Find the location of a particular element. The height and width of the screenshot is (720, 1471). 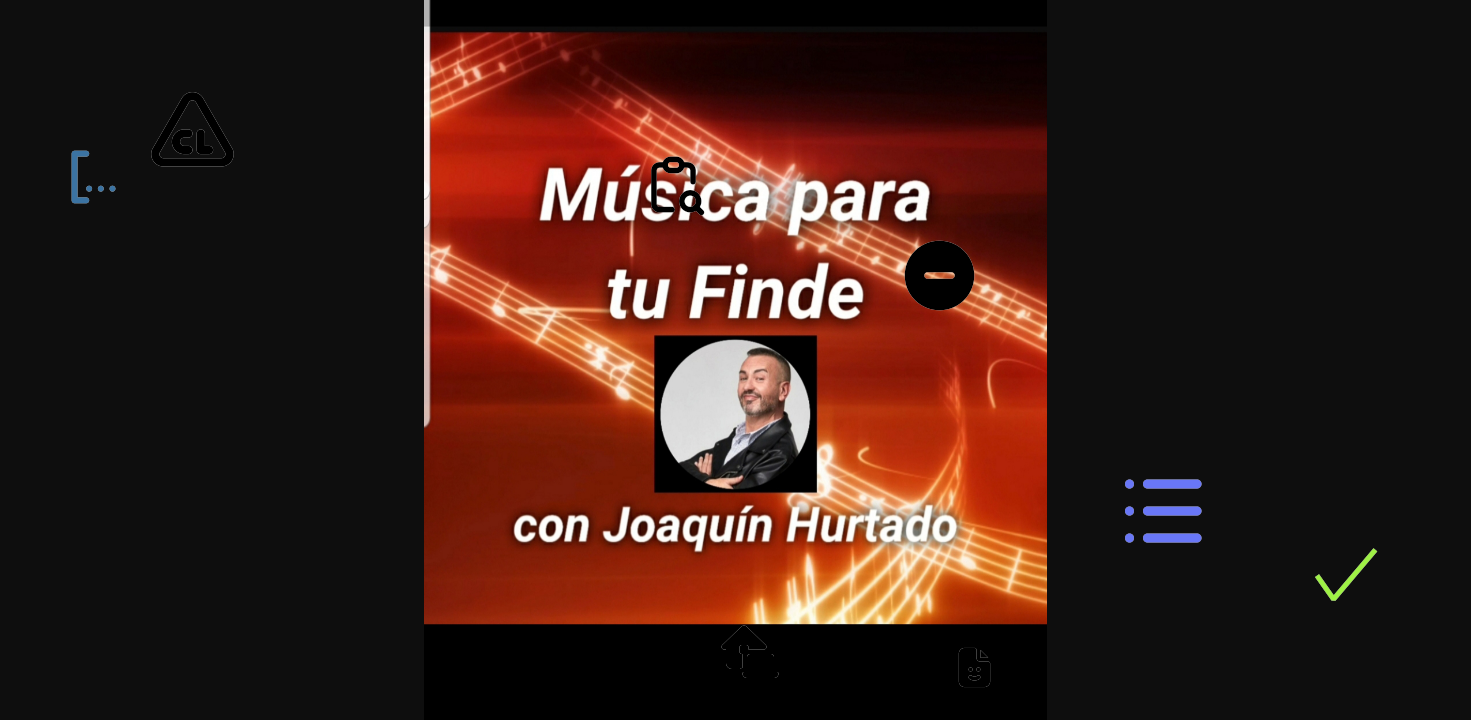

remove an item from a list is located at coordinates (939, 275).